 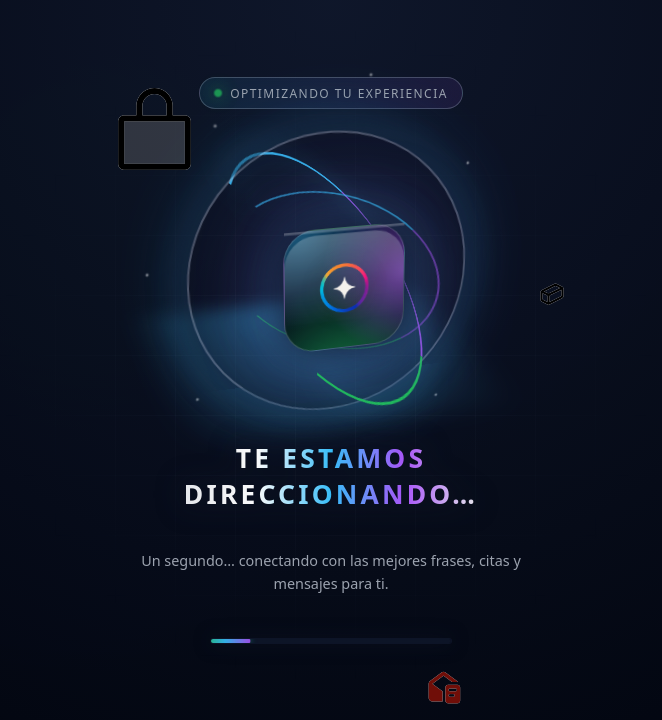 I want to click on view an opened email or message, so click(x=443, y=688).